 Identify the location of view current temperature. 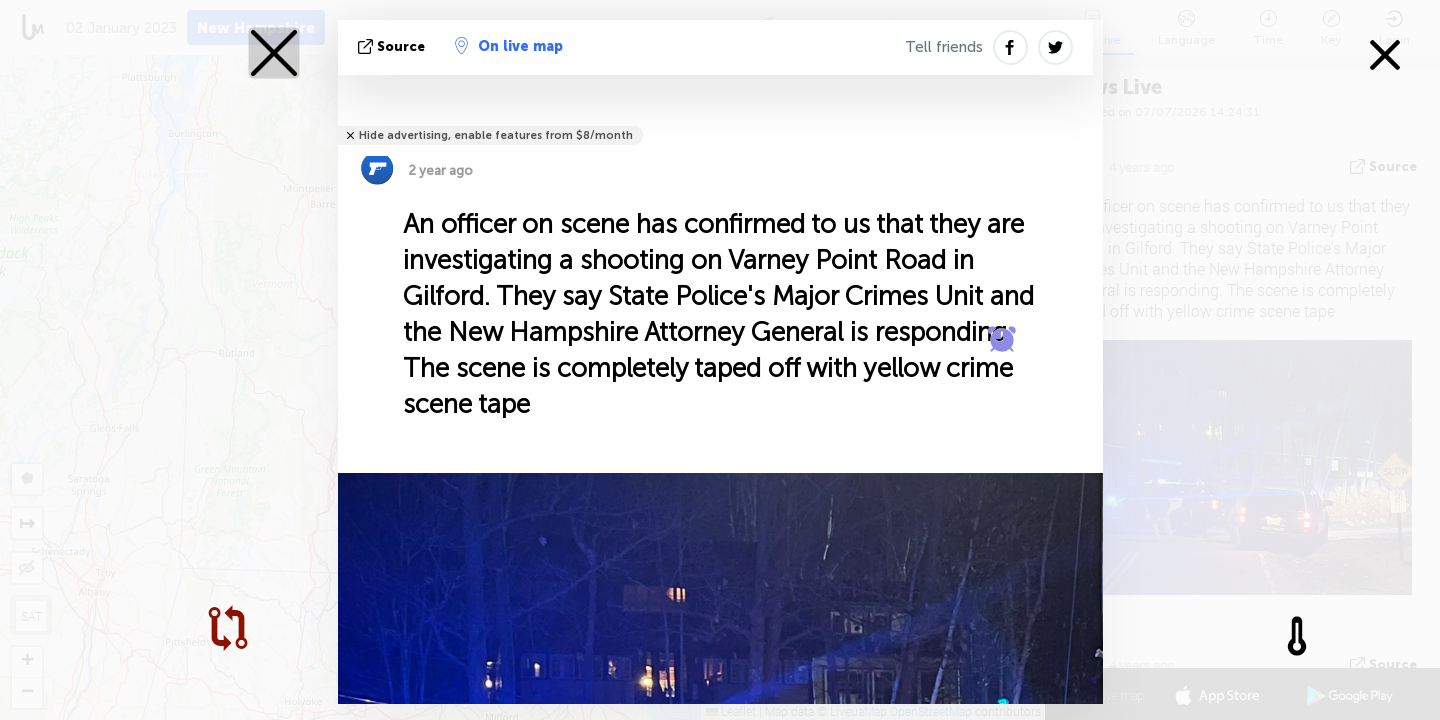
(1297, 636).